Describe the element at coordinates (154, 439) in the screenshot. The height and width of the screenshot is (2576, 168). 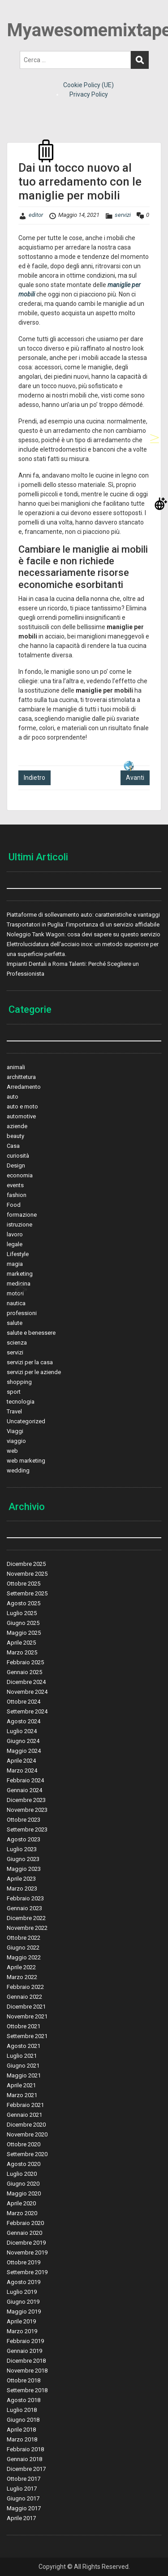
I see `indicates a value is greater than or equal to a threshold` at that location.